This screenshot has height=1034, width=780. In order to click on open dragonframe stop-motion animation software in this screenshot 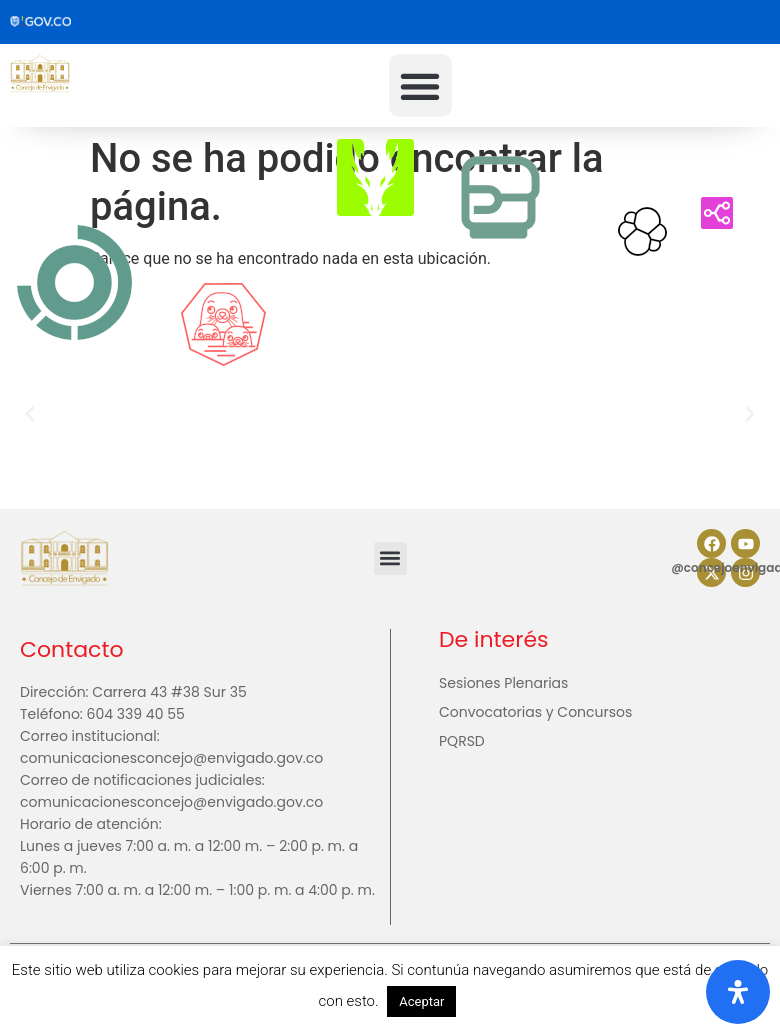, I will do `click(375, 177)`.